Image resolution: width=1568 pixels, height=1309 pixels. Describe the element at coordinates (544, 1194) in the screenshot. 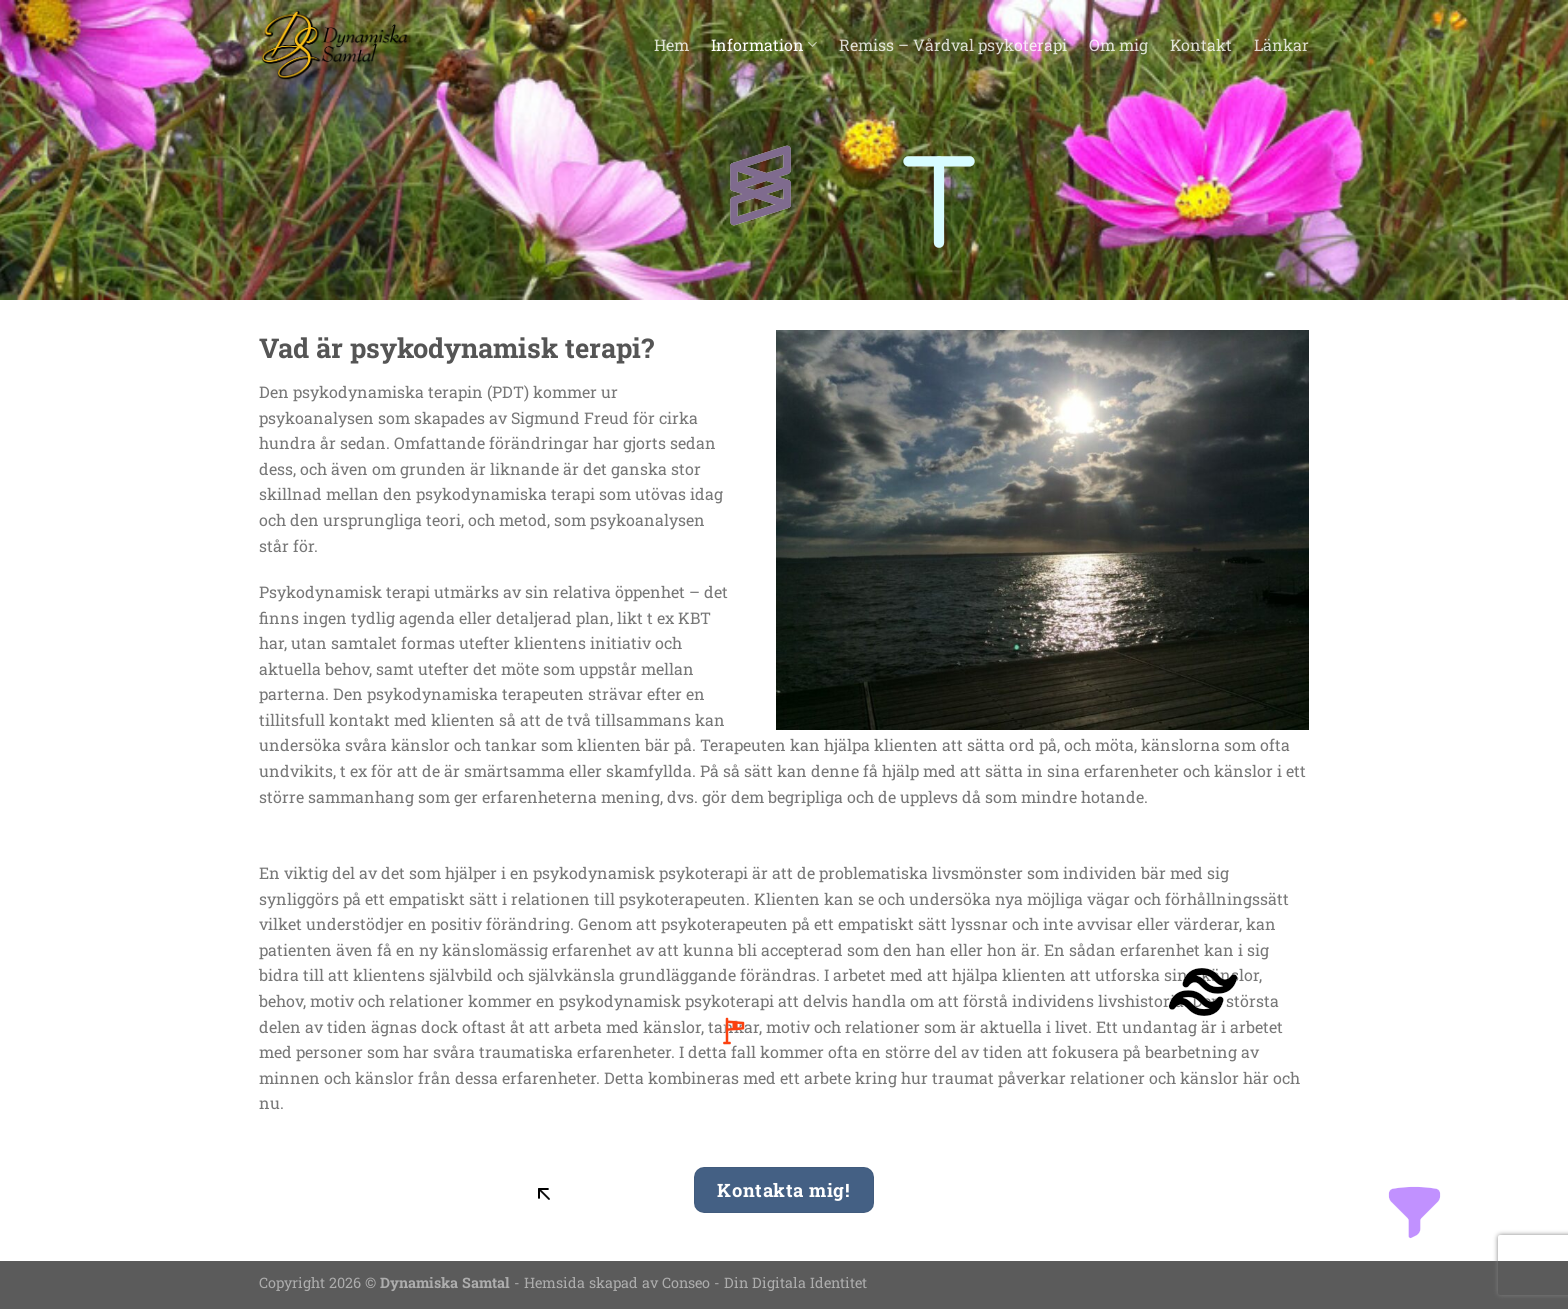

I see `navigate back to previous screen` at that location.